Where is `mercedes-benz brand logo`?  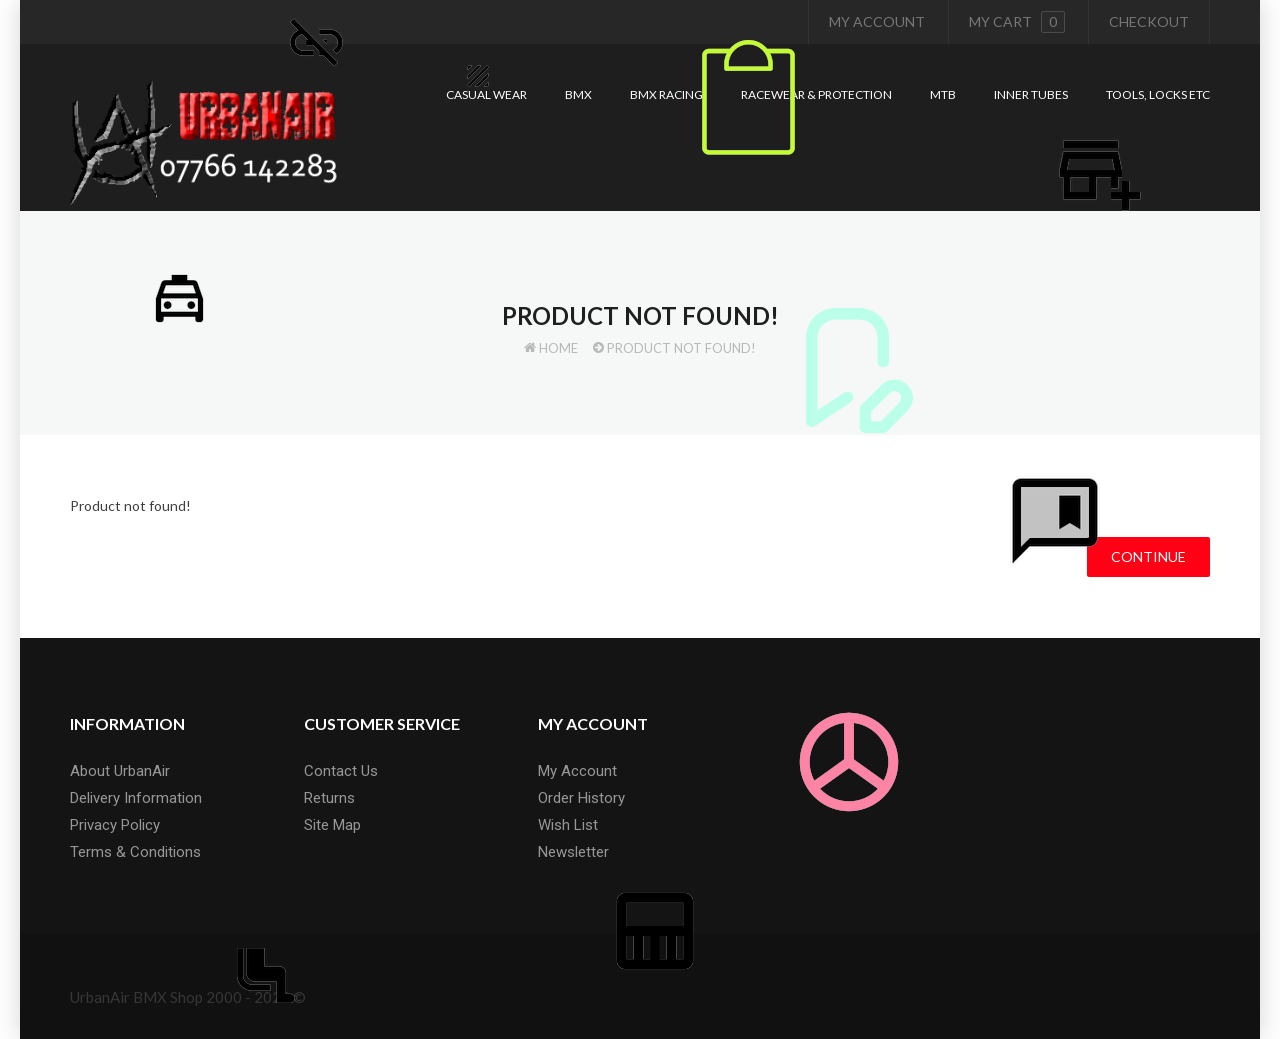
mercedes-benz brand logo is located at coordinates (849, 762).